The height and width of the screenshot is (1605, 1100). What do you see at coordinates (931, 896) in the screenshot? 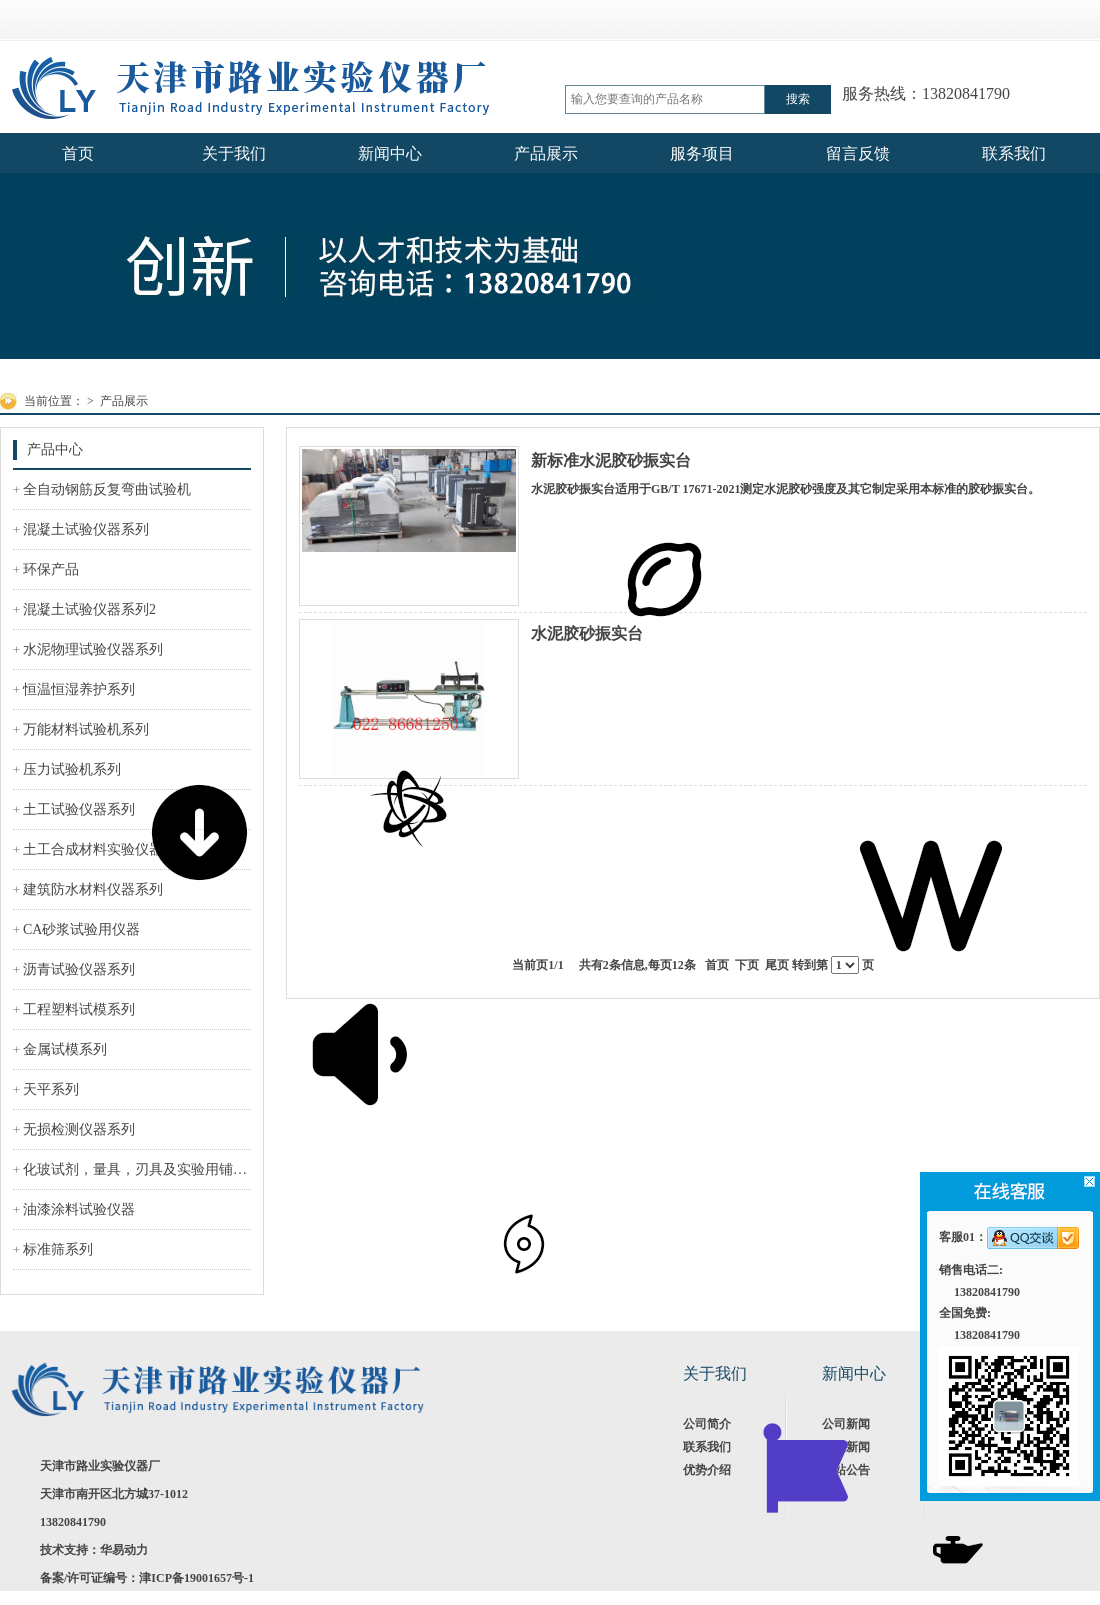
I see `represents the letter "w" in text or keyboard input` at bounding box center [931, 896].